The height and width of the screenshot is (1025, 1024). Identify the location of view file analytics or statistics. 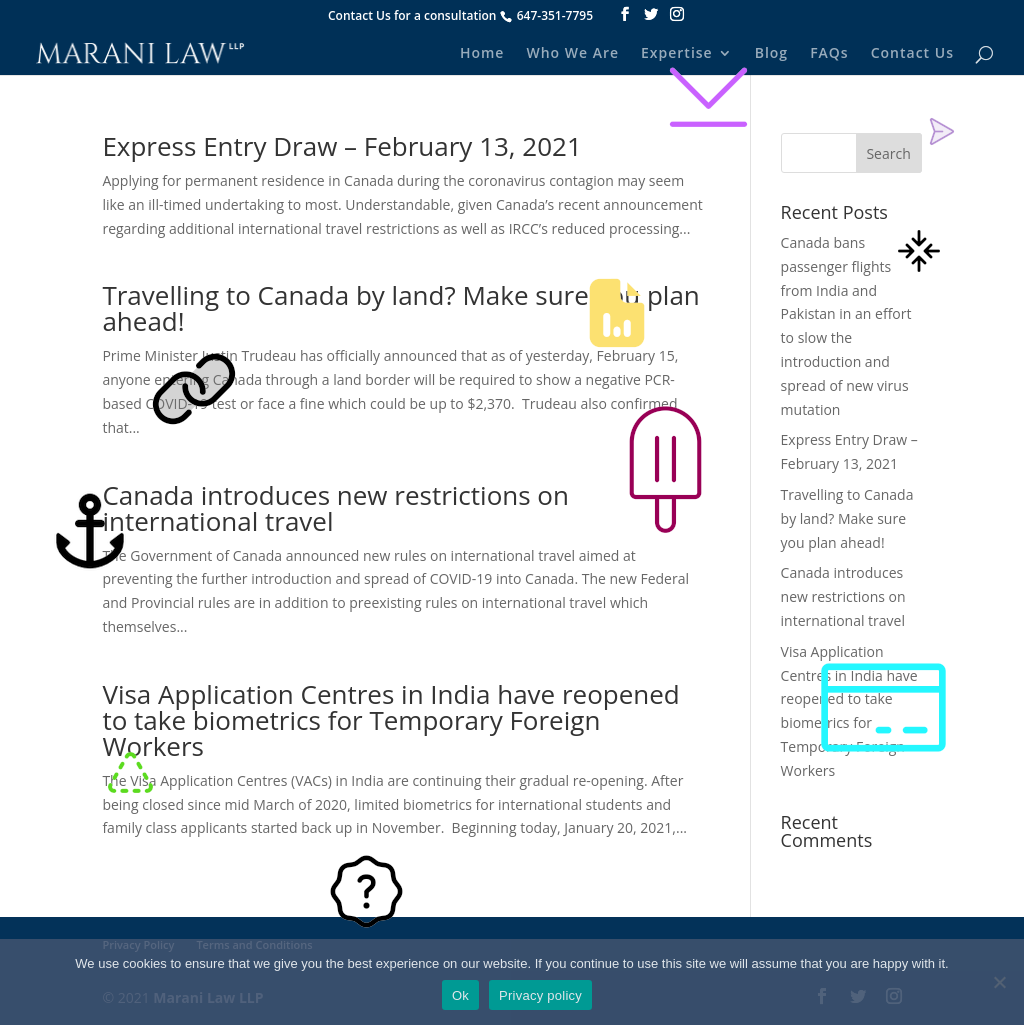
(617, 313).